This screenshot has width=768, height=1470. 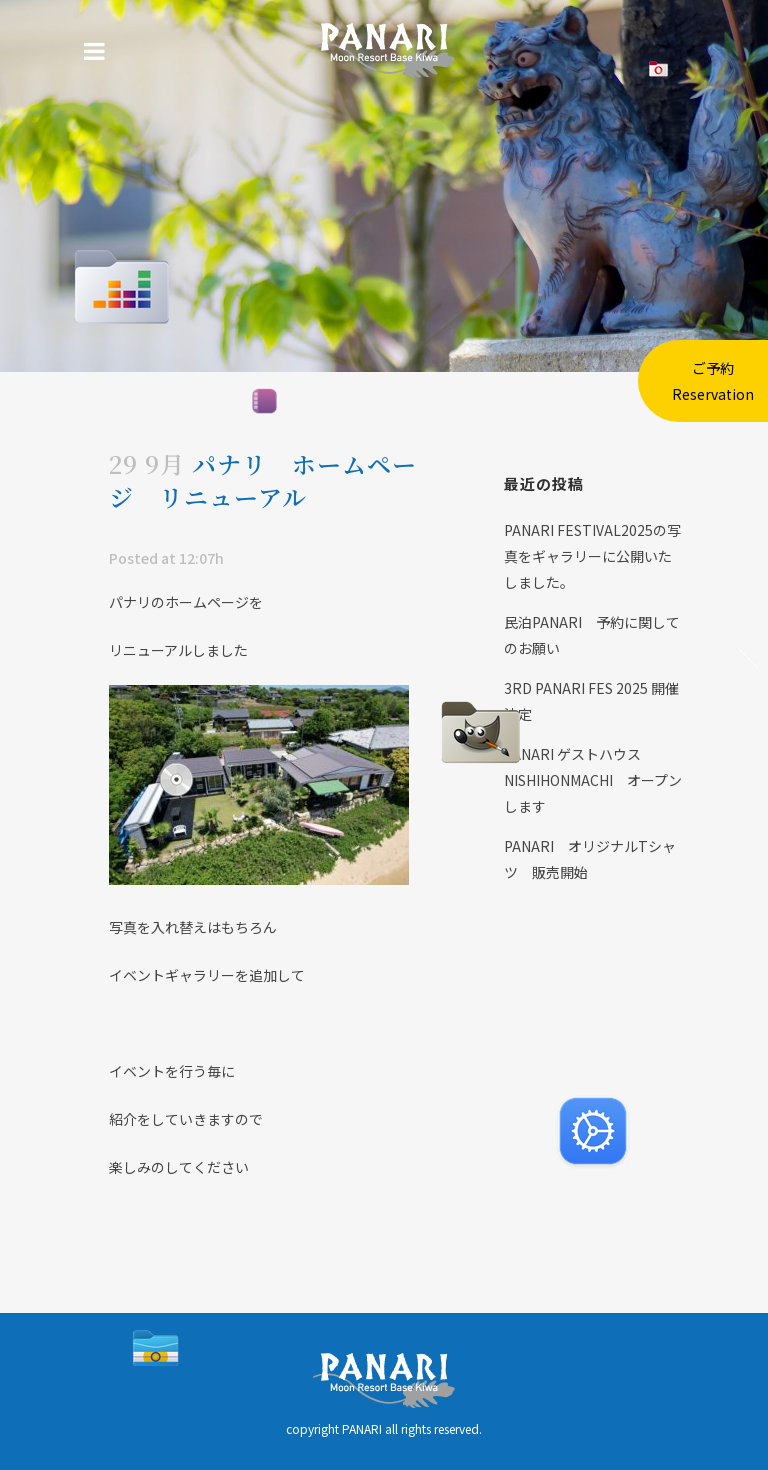 I want to click on open pokémon collection folder, so click(x=155, y=1349).